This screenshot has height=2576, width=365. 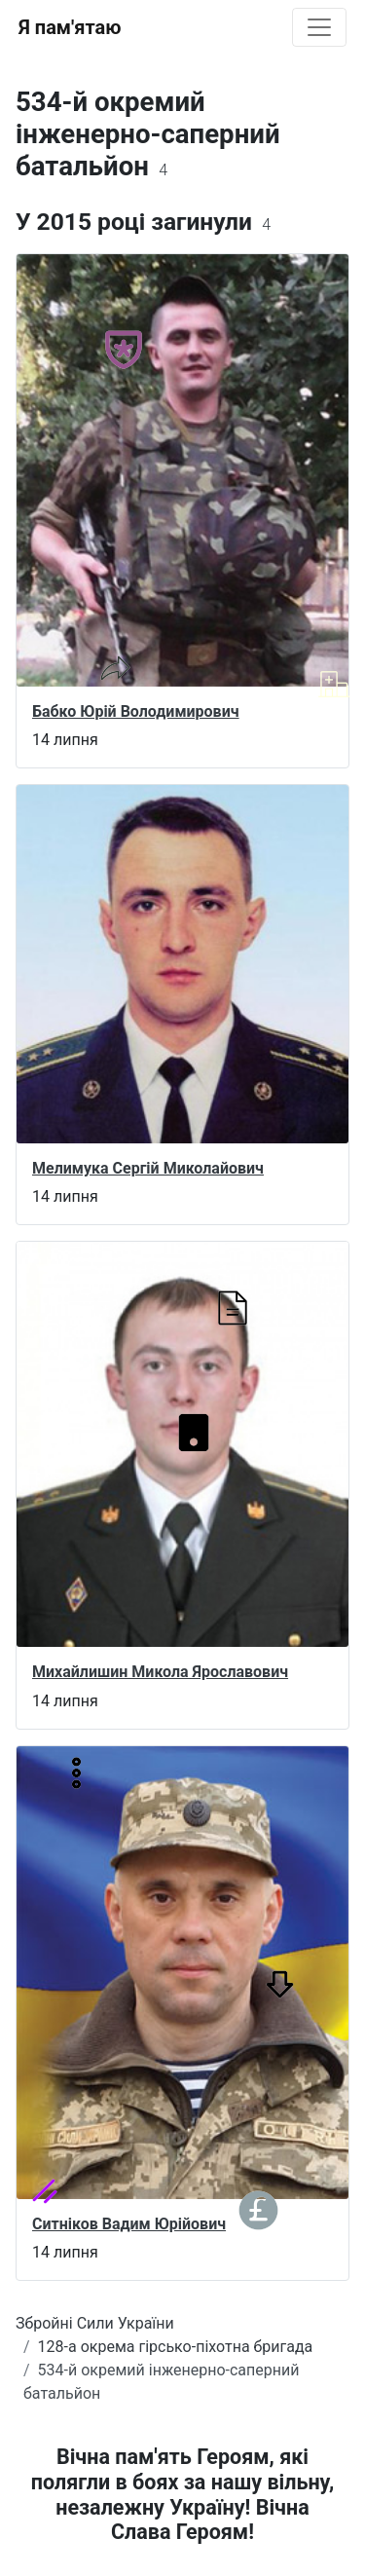 What do you see at coordinates (258, 2210) in the screenshot?
I see `view prices in British pounds` at bounding box center [258, 2210].